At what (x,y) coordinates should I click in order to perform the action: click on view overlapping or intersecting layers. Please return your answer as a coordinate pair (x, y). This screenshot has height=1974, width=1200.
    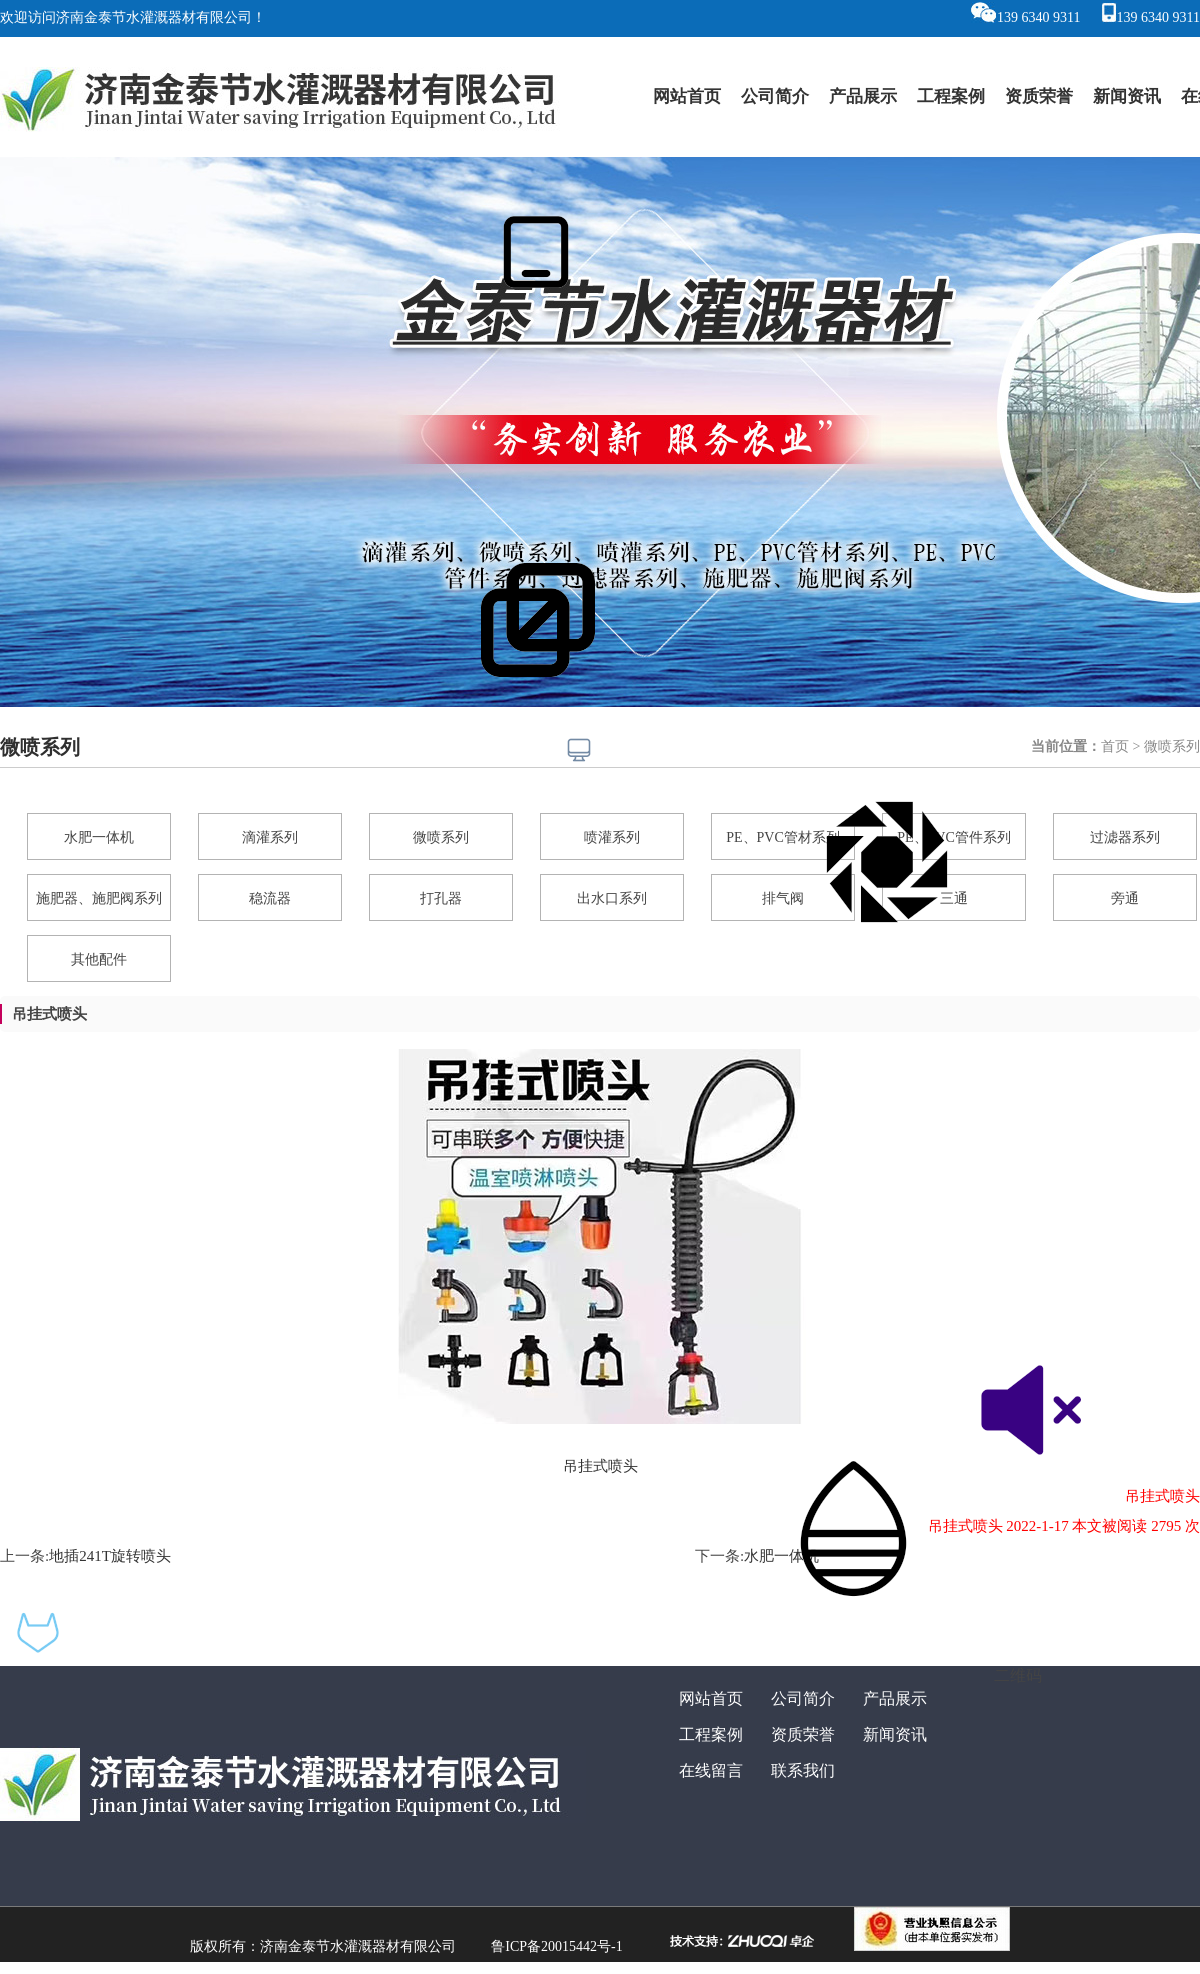
    Looking at the image, I should click on (538, 620).